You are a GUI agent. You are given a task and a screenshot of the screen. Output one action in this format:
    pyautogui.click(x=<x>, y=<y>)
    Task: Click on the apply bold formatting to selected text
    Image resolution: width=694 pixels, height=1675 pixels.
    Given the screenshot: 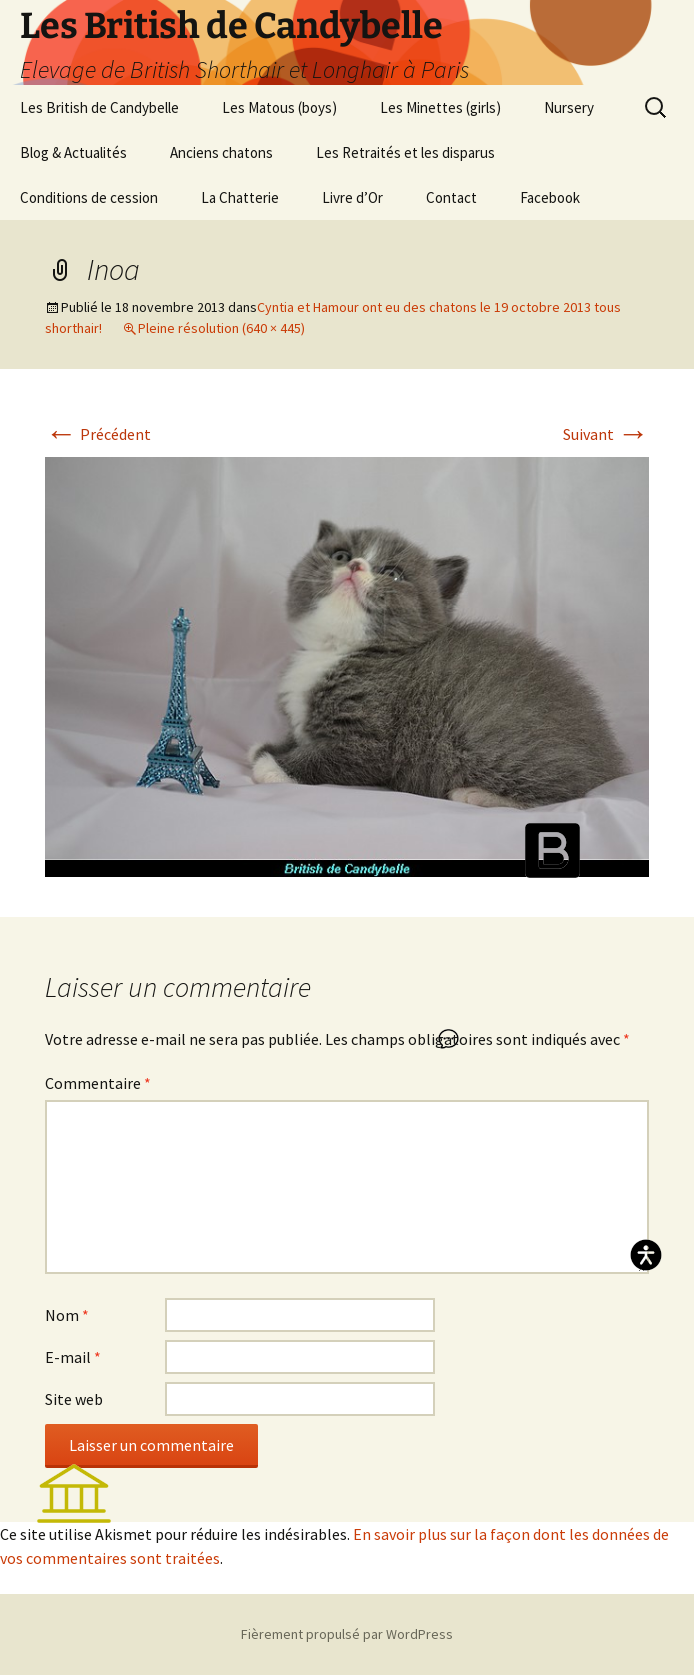 What is the action you would take?
    pyautogui.click(x=552, y=850)
    